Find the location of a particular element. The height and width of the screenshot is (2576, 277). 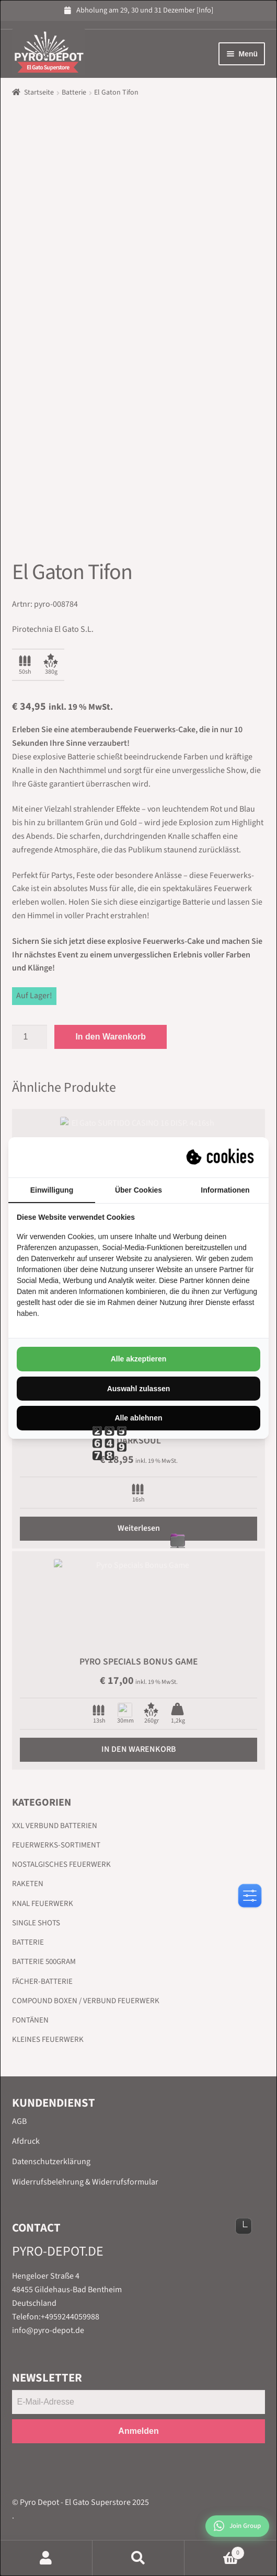

open date and time settings is located at coordinates (244, 2226).